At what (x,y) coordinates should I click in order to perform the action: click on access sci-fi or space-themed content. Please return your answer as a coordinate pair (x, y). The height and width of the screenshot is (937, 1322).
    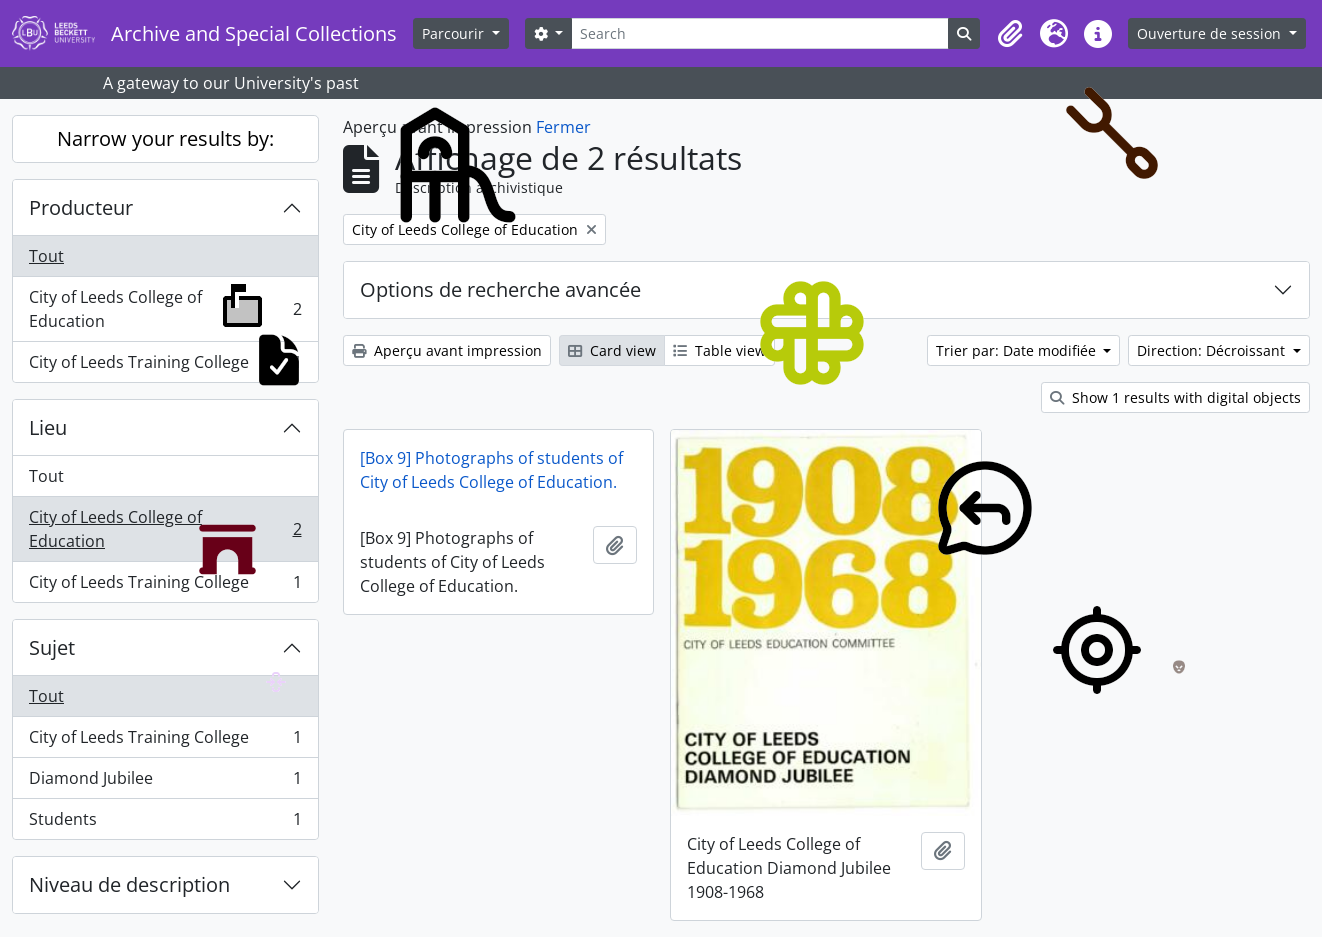
    Looking at the image, I should click on (1179, 667).